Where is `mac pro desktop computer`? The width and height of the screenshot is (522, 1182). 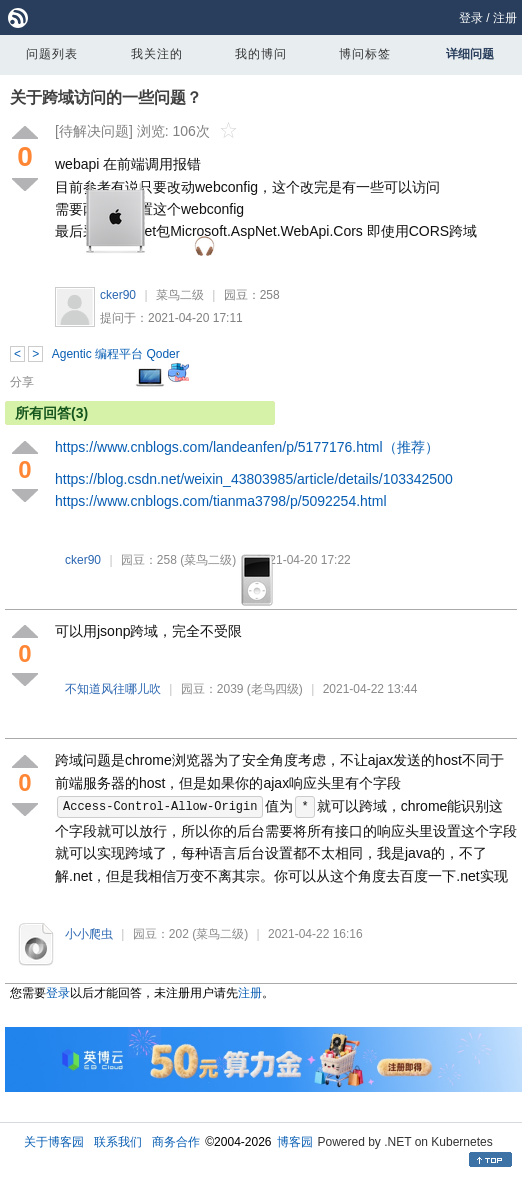
mac pro desktop computer is located at coordinates (115, 218).